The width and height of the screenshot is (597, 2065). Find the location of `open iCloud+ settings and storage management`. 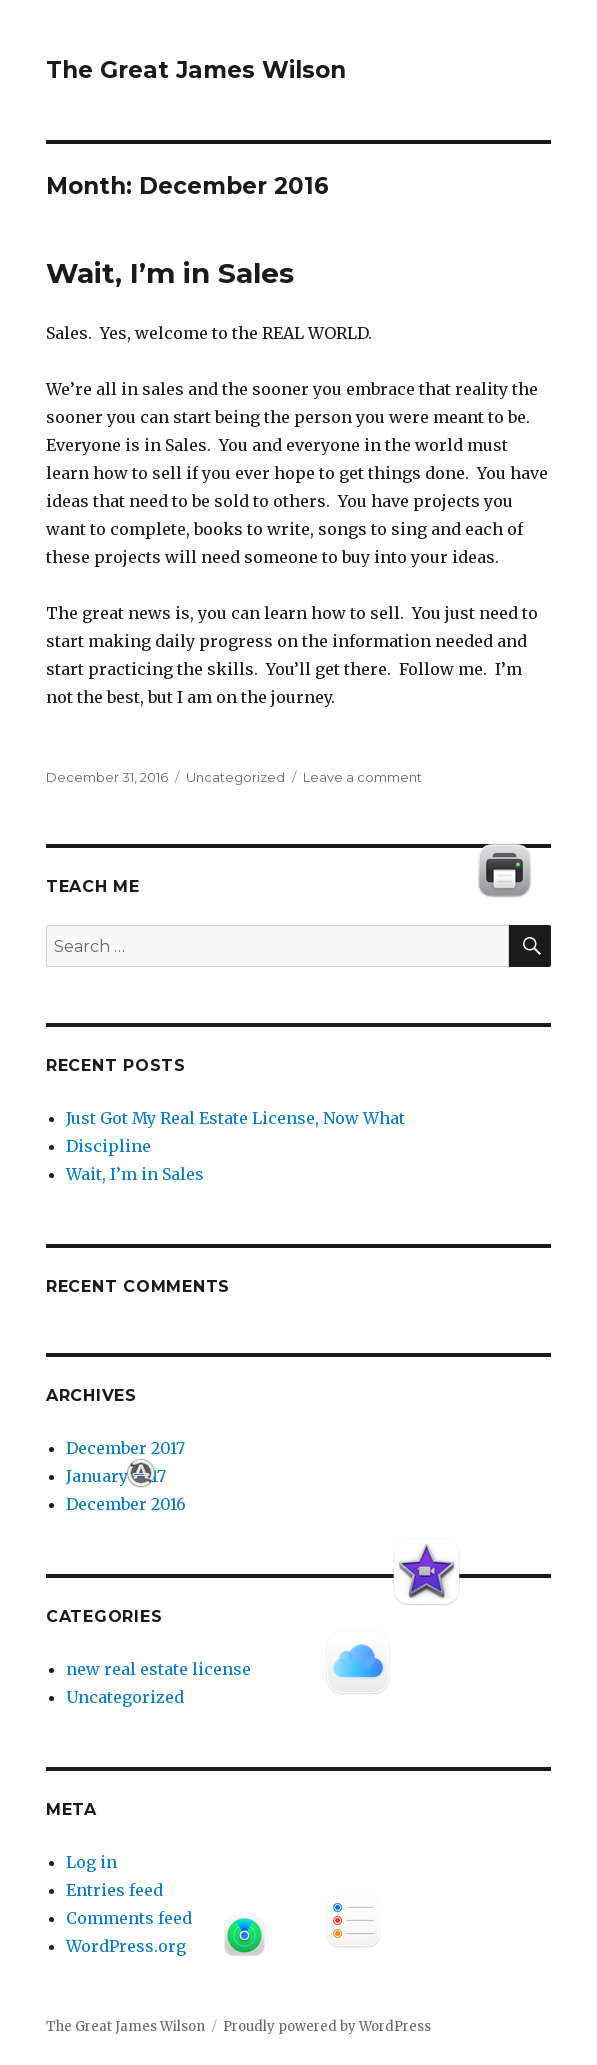

open iCloud+ settings and storage management is located at coordinates (358, 1662).